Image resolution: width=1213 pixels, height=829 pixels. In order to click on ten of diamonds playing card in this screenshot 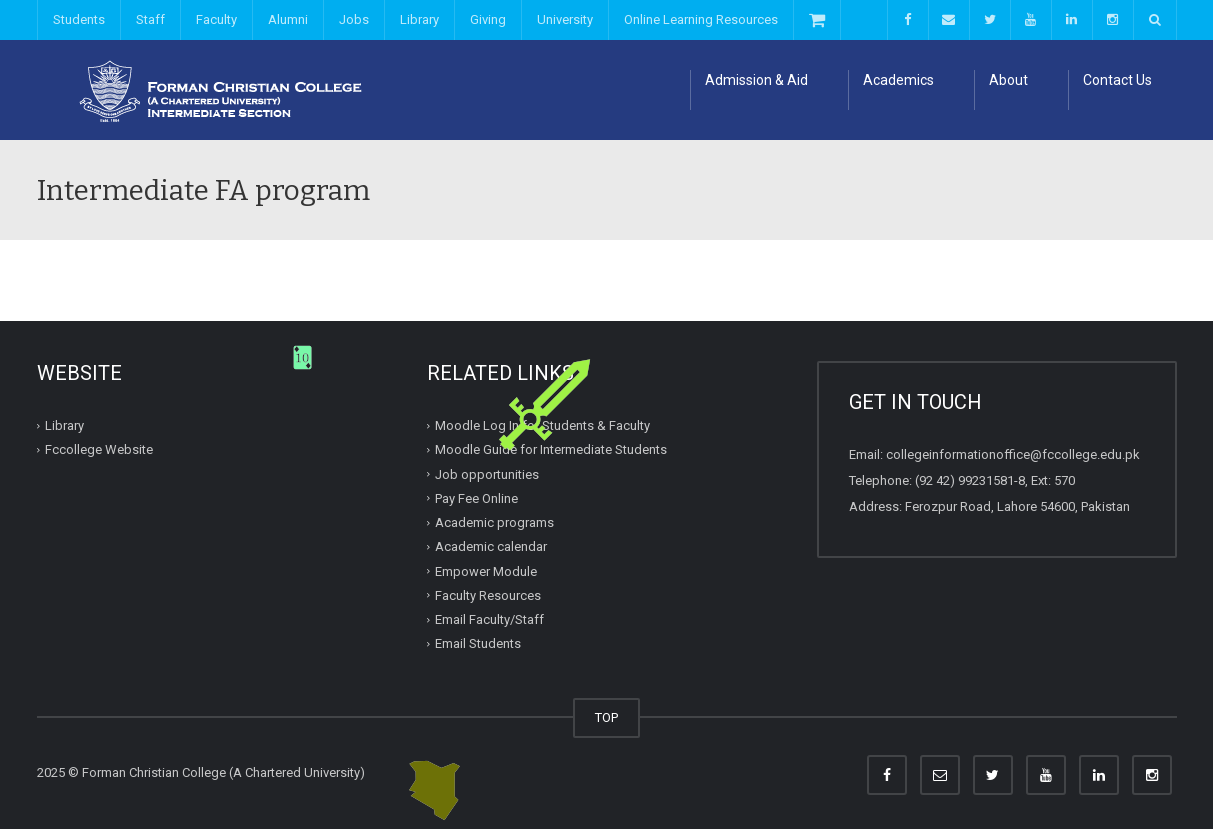, I will do `click(302, 357)`.